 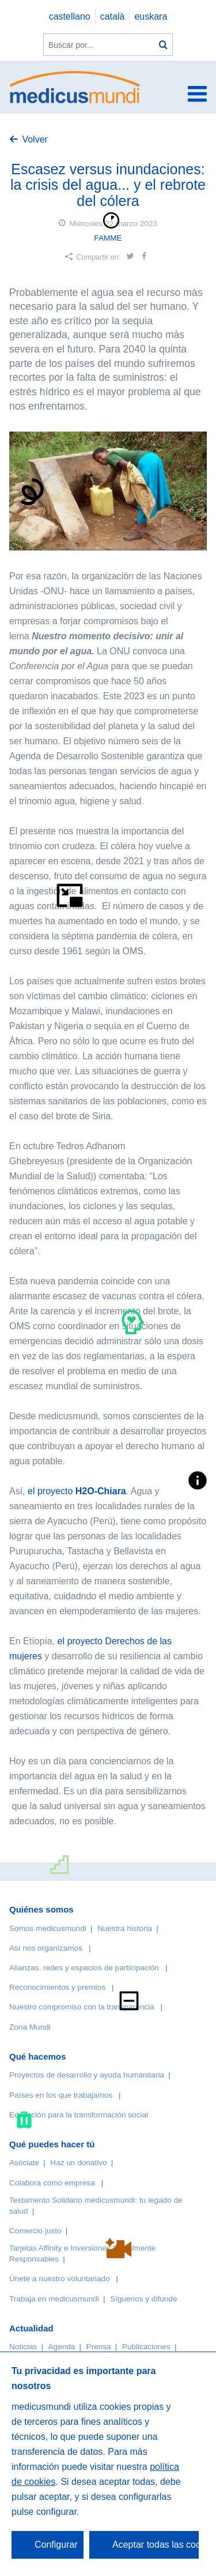 What do you see at coordinates (111, 220) in the screenshot?
I see `indicates 25% progress or completion status` at bounding box center [111, 220].